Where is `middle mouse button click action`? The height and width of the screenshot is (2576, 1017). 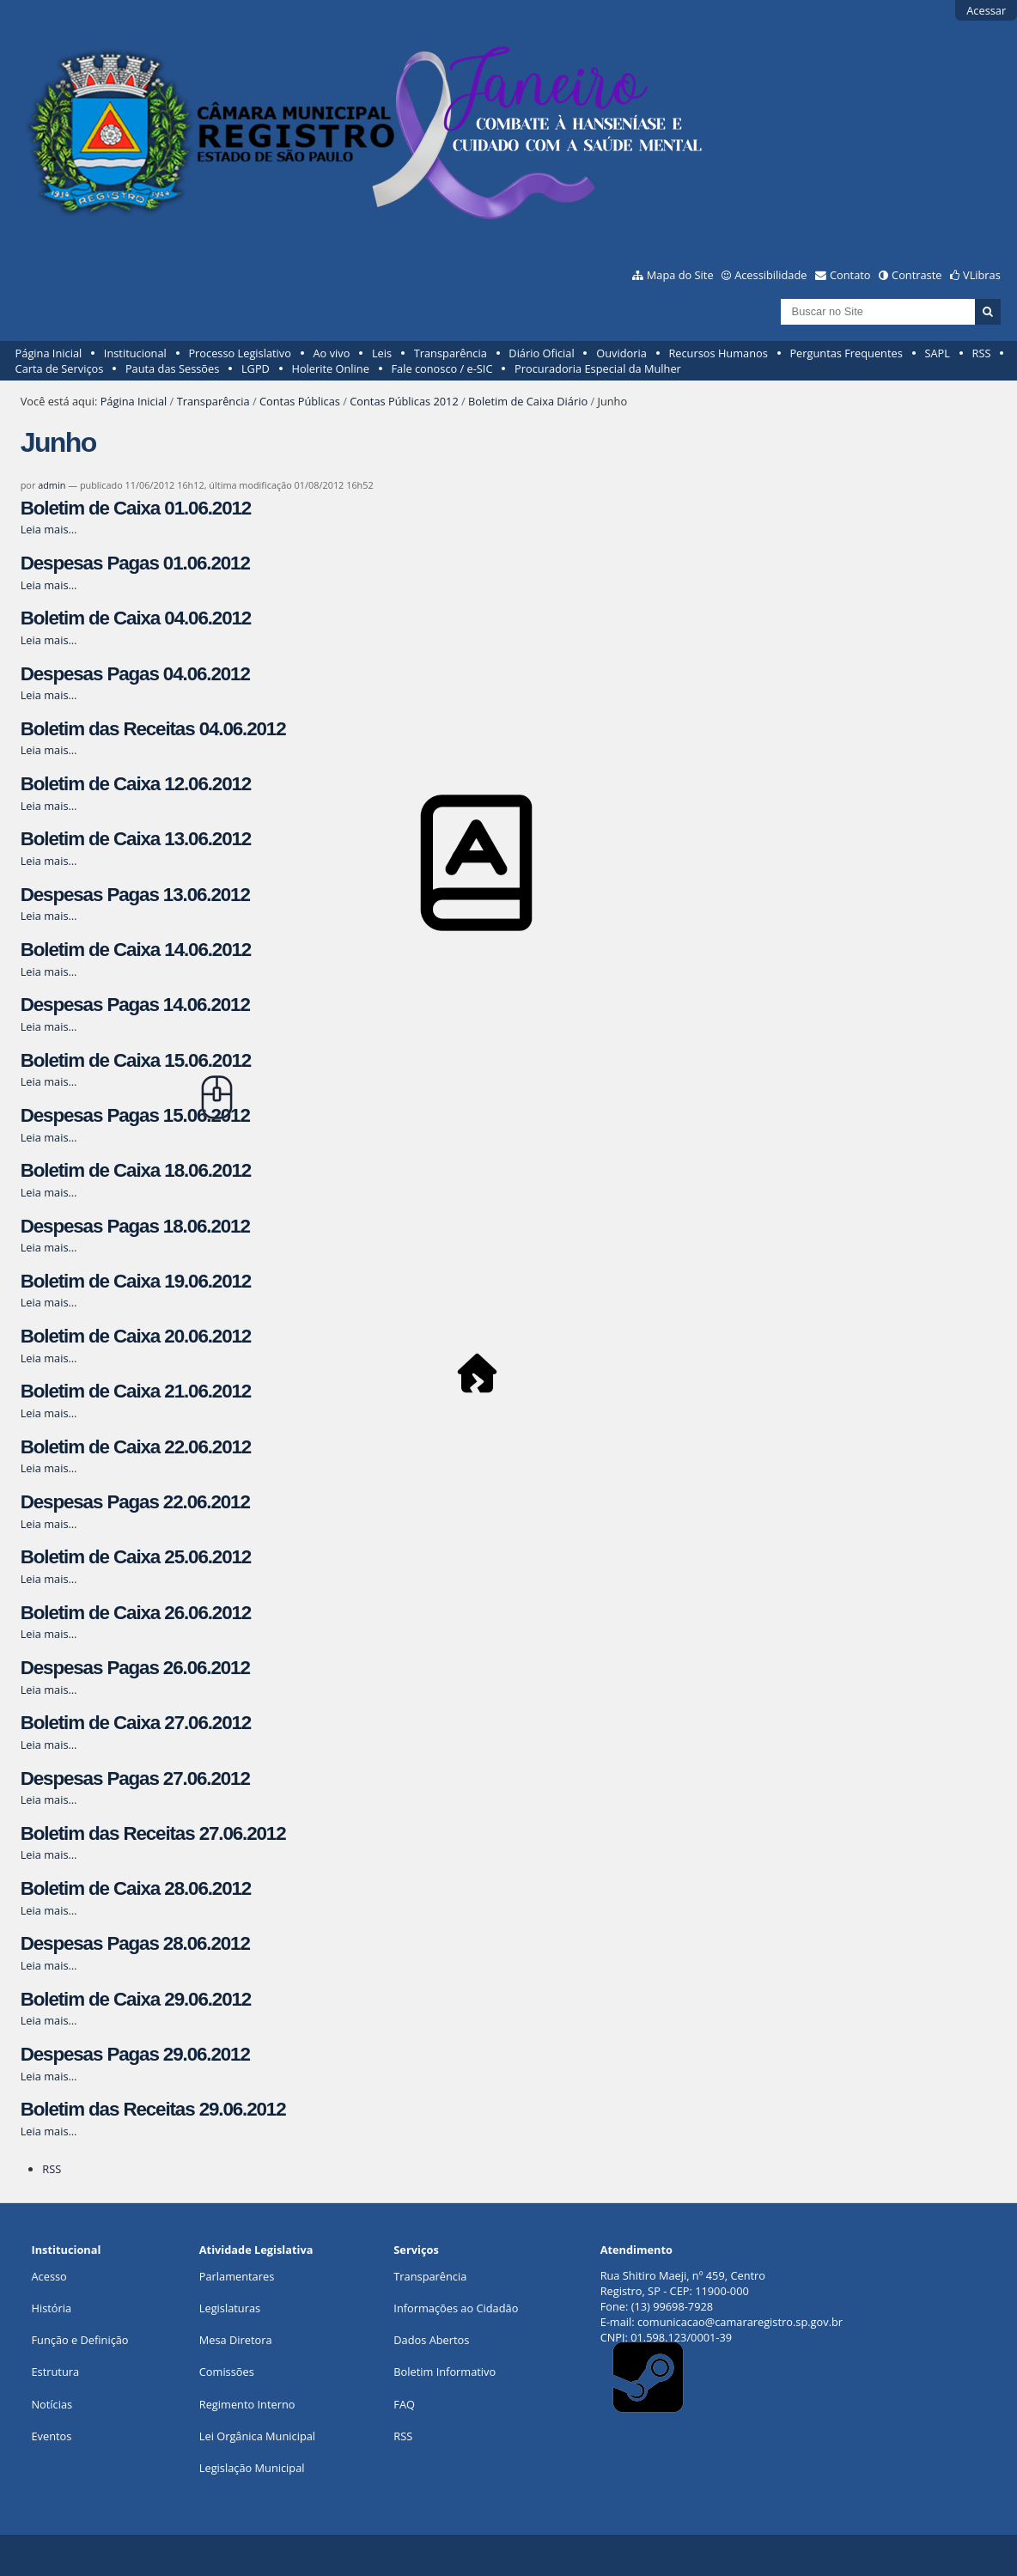 middle mouse button click action is located at coordinates (216, 1097).